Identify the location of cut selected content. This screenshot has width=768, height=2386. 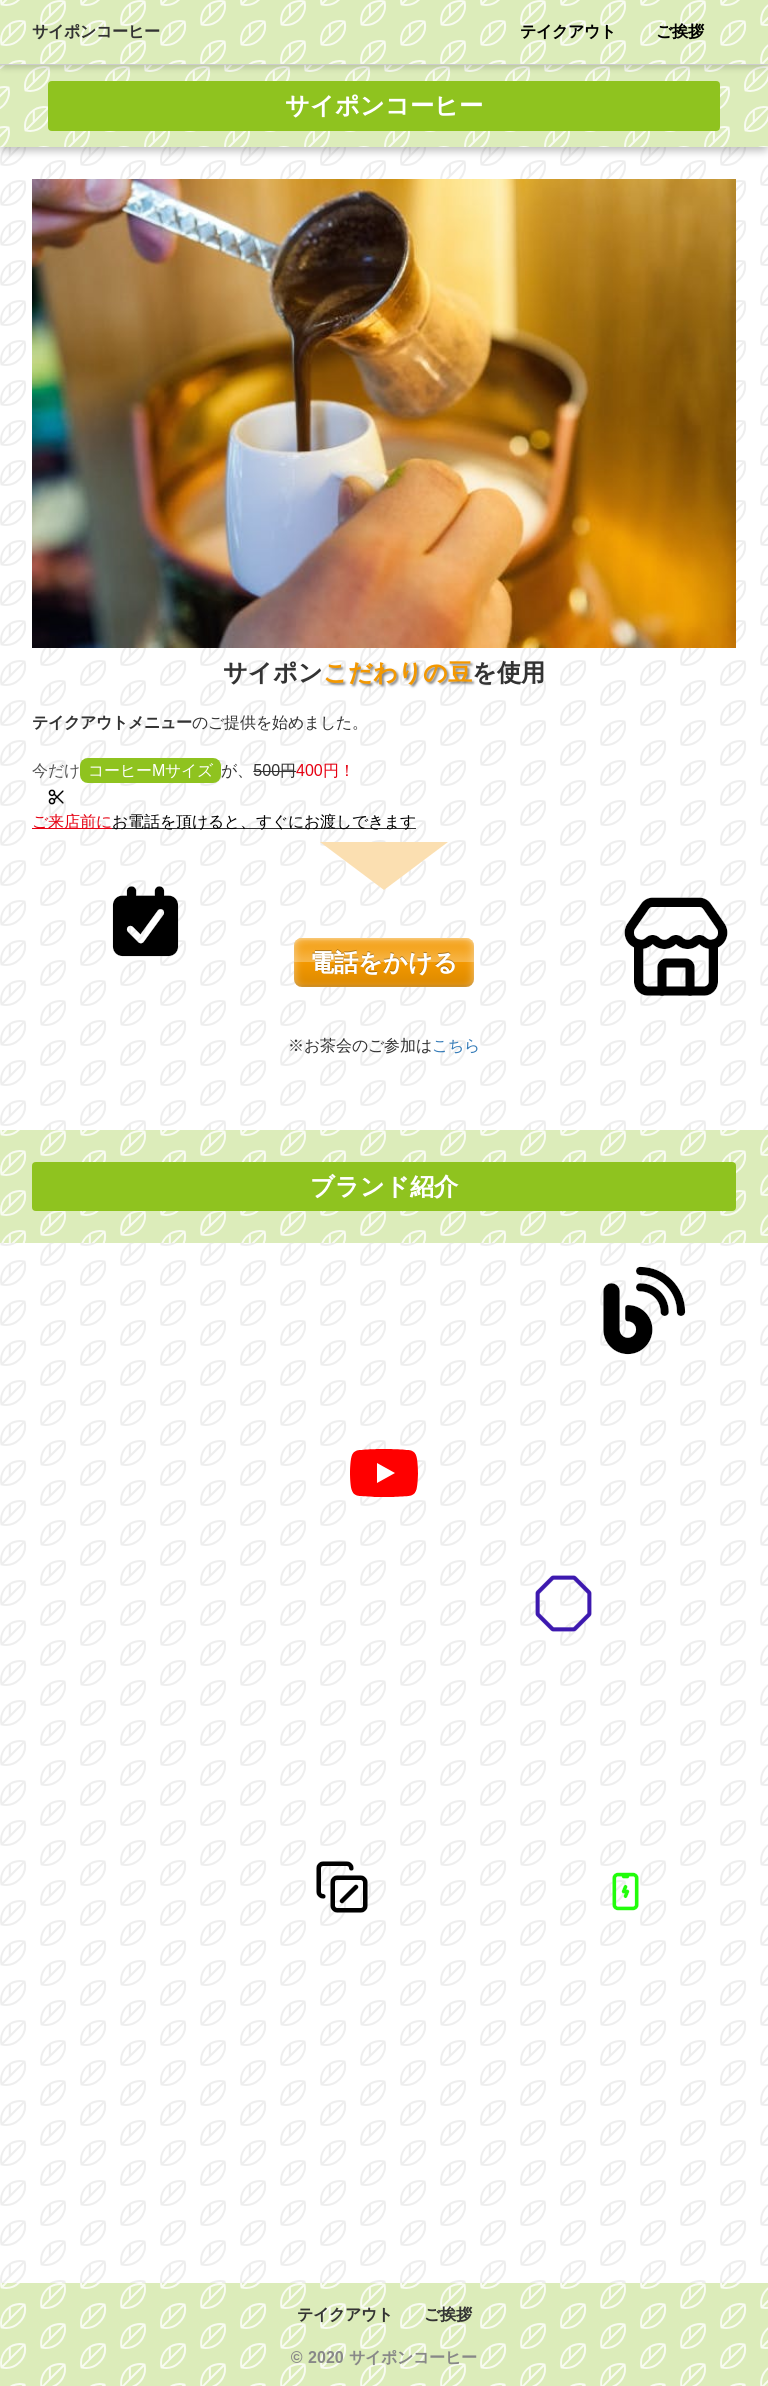
(57, 797).